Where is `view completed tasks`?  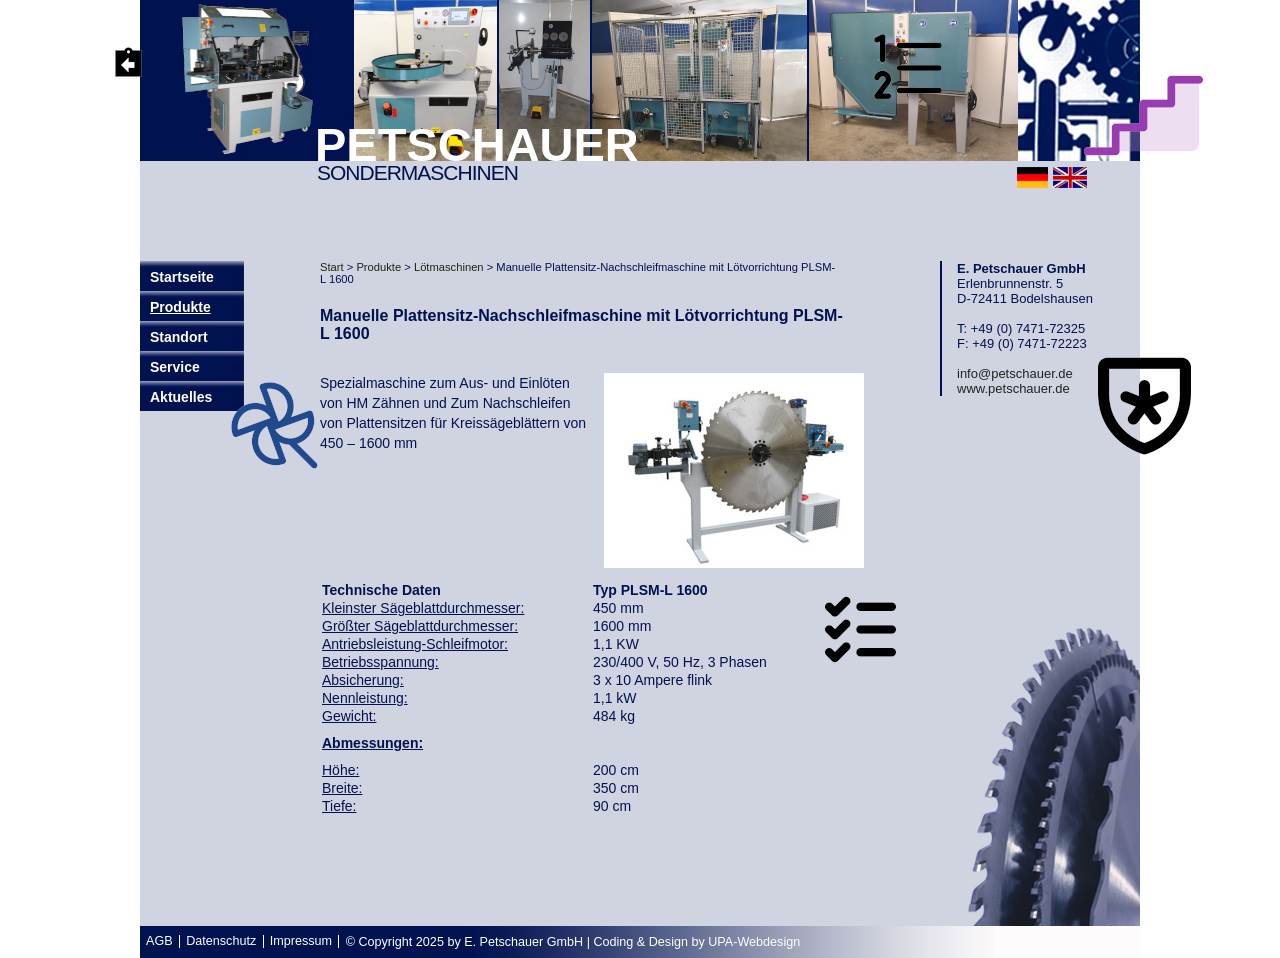 view completed tasks is located at coordinates (860, 629).